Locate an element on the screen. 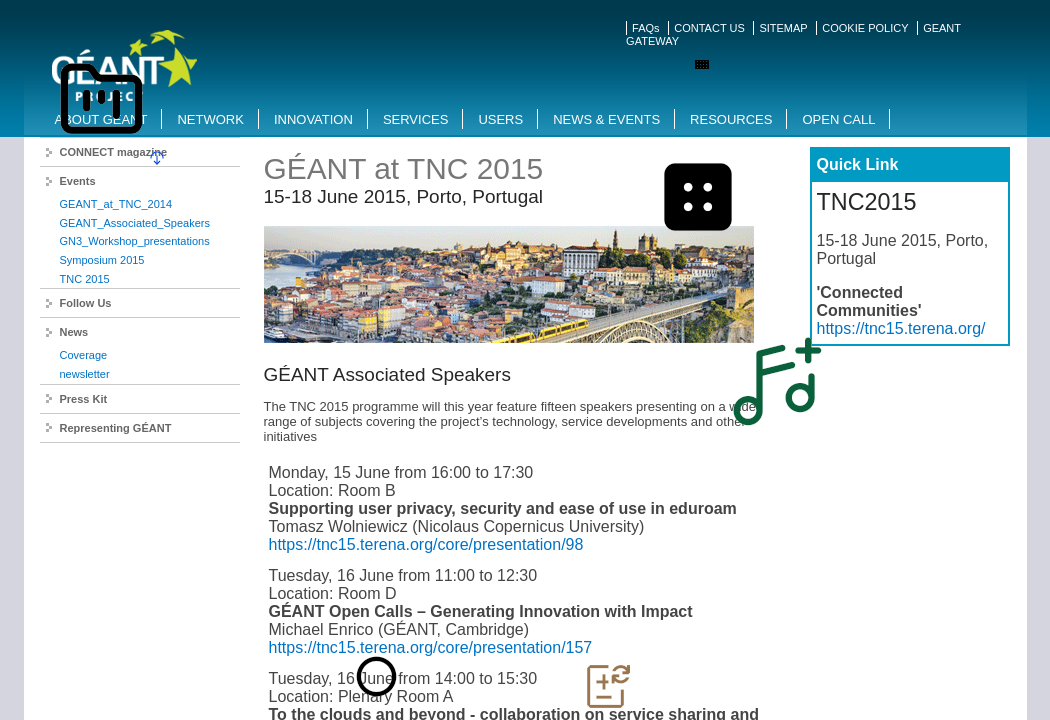 The height and width of the screenshot is (720, 1050). open kanban board folder is located at coordinates (101, 100).